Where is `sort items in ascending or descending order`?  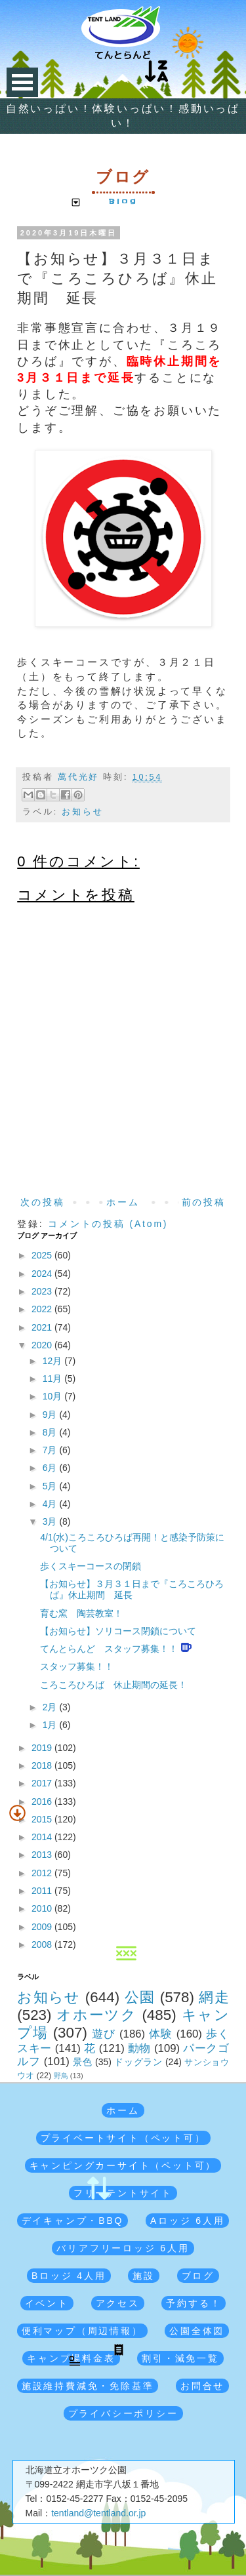 sort items in ascending or descending order is located at coordinates (98, 2188).